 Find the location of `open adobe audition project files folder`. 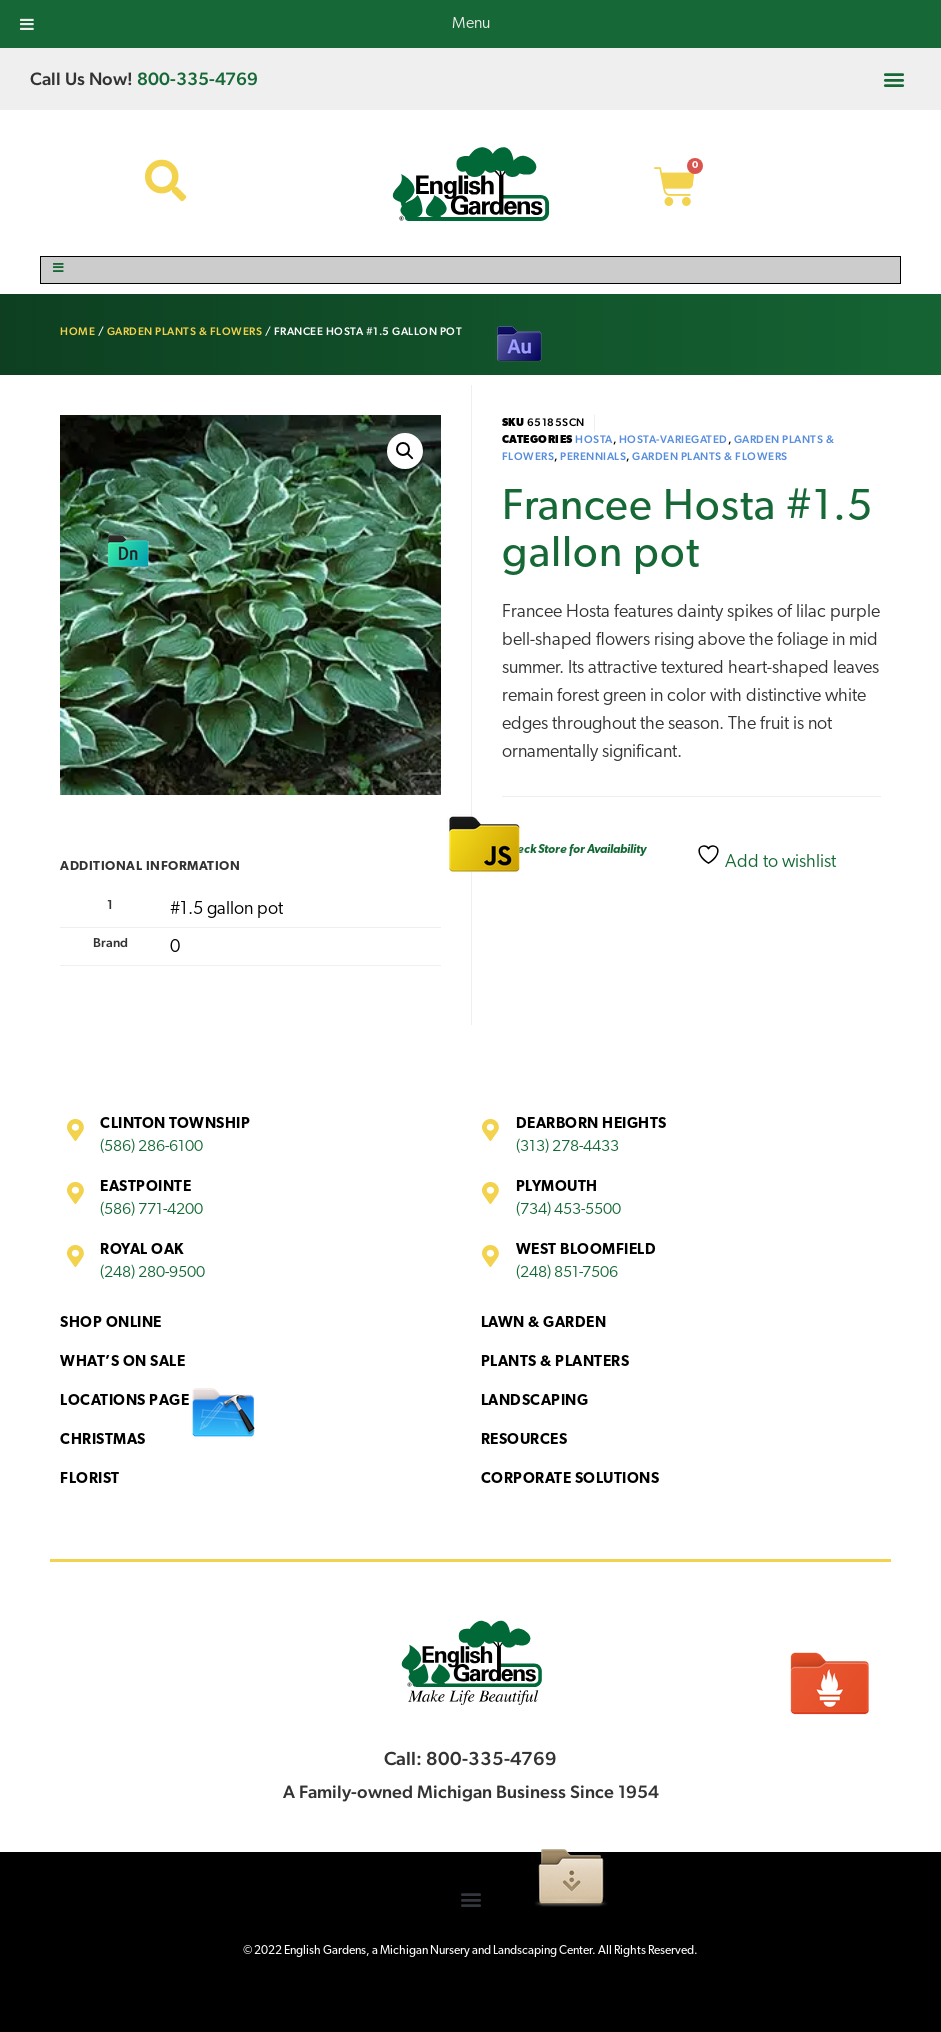

open adobe audition project files folder is located at coordinates (519, 345).